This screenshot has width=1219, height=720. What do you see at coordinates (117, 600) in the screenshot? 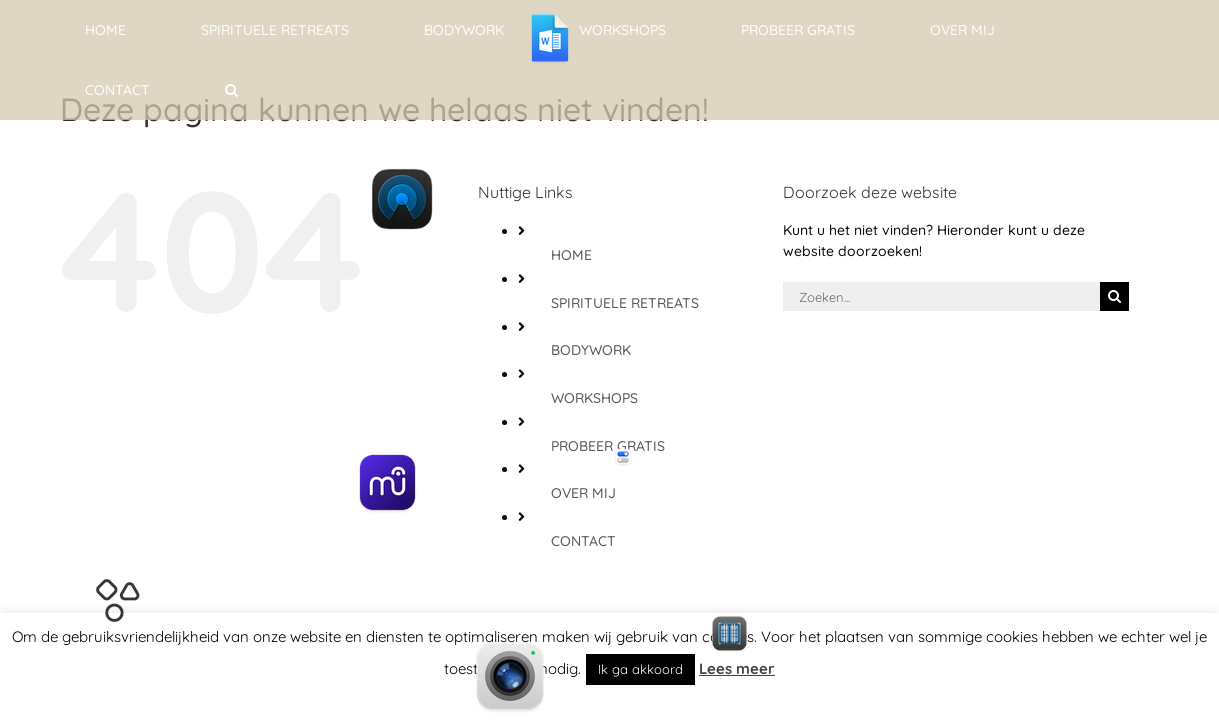
I see `access symbols and special characters` at bounding box center [117, 600].